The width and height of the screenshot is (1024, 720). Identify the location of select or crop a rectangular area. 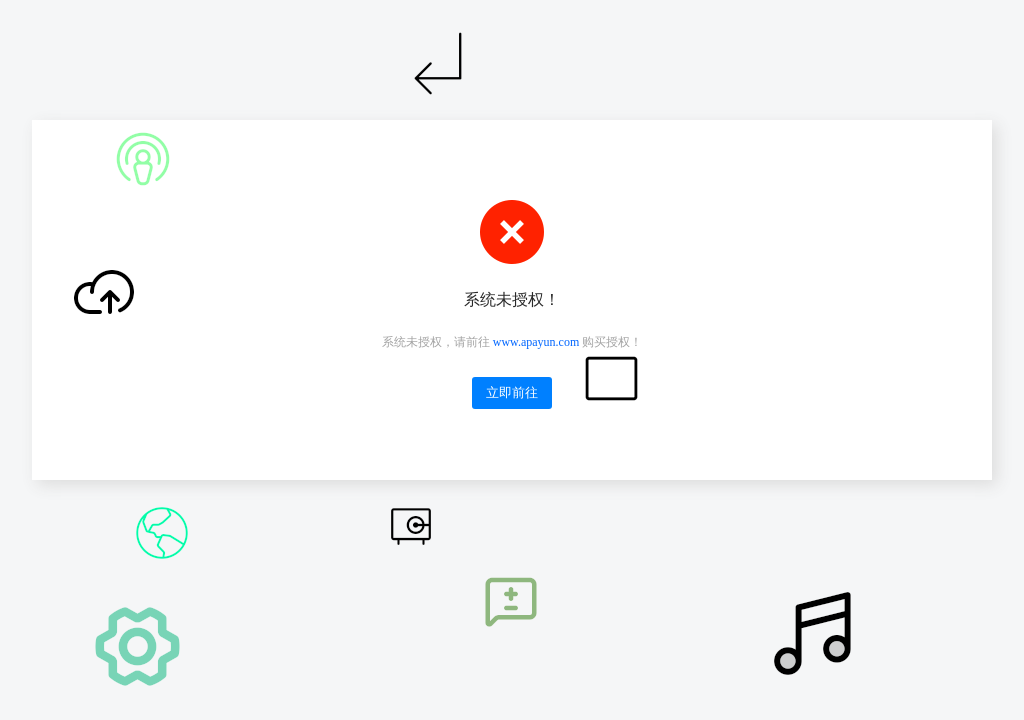
(611, 378).